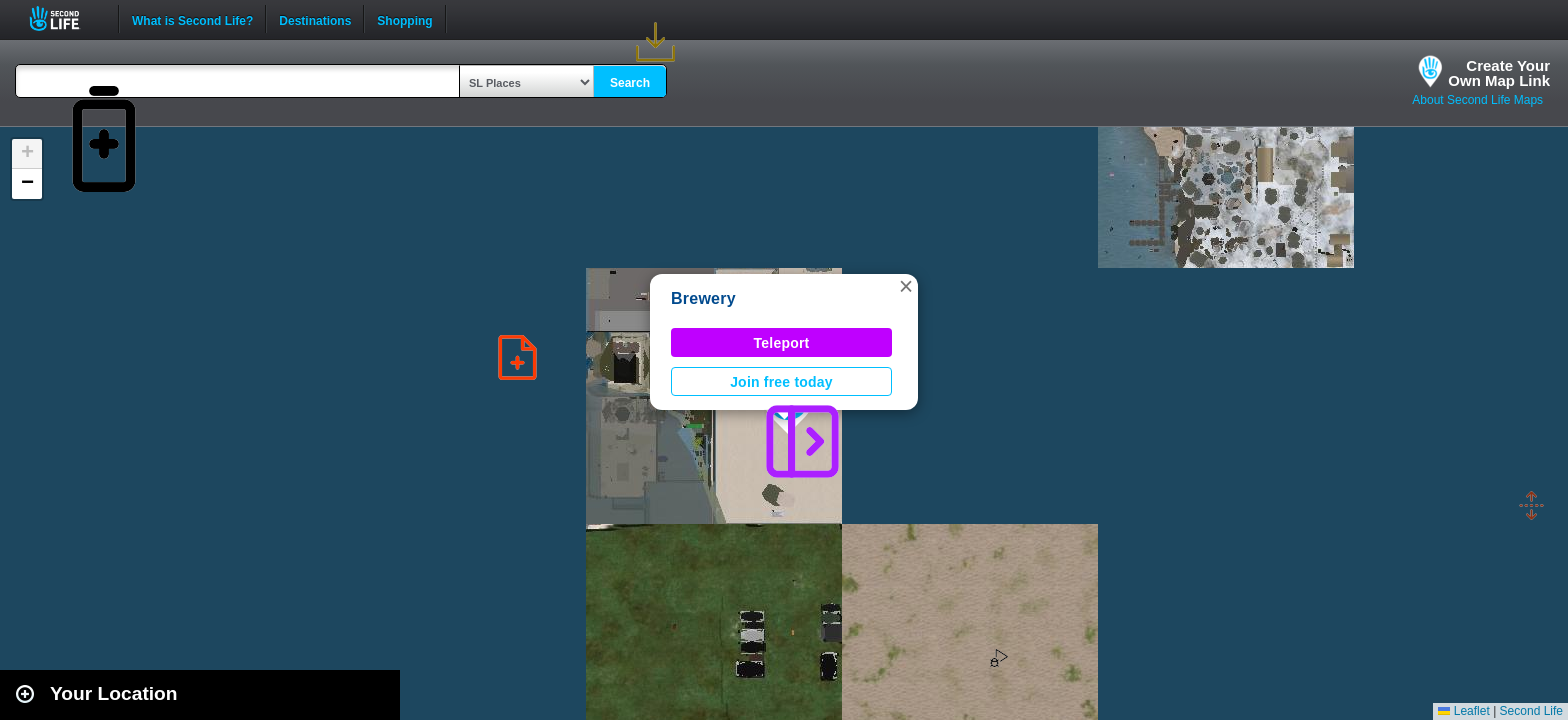 The width and height of the screenshot is (1568, 720). What do you see at coordinates (802, 441) in the screenshot?
I see `expand the left sidebar panel` at bounding box center [802, 441].